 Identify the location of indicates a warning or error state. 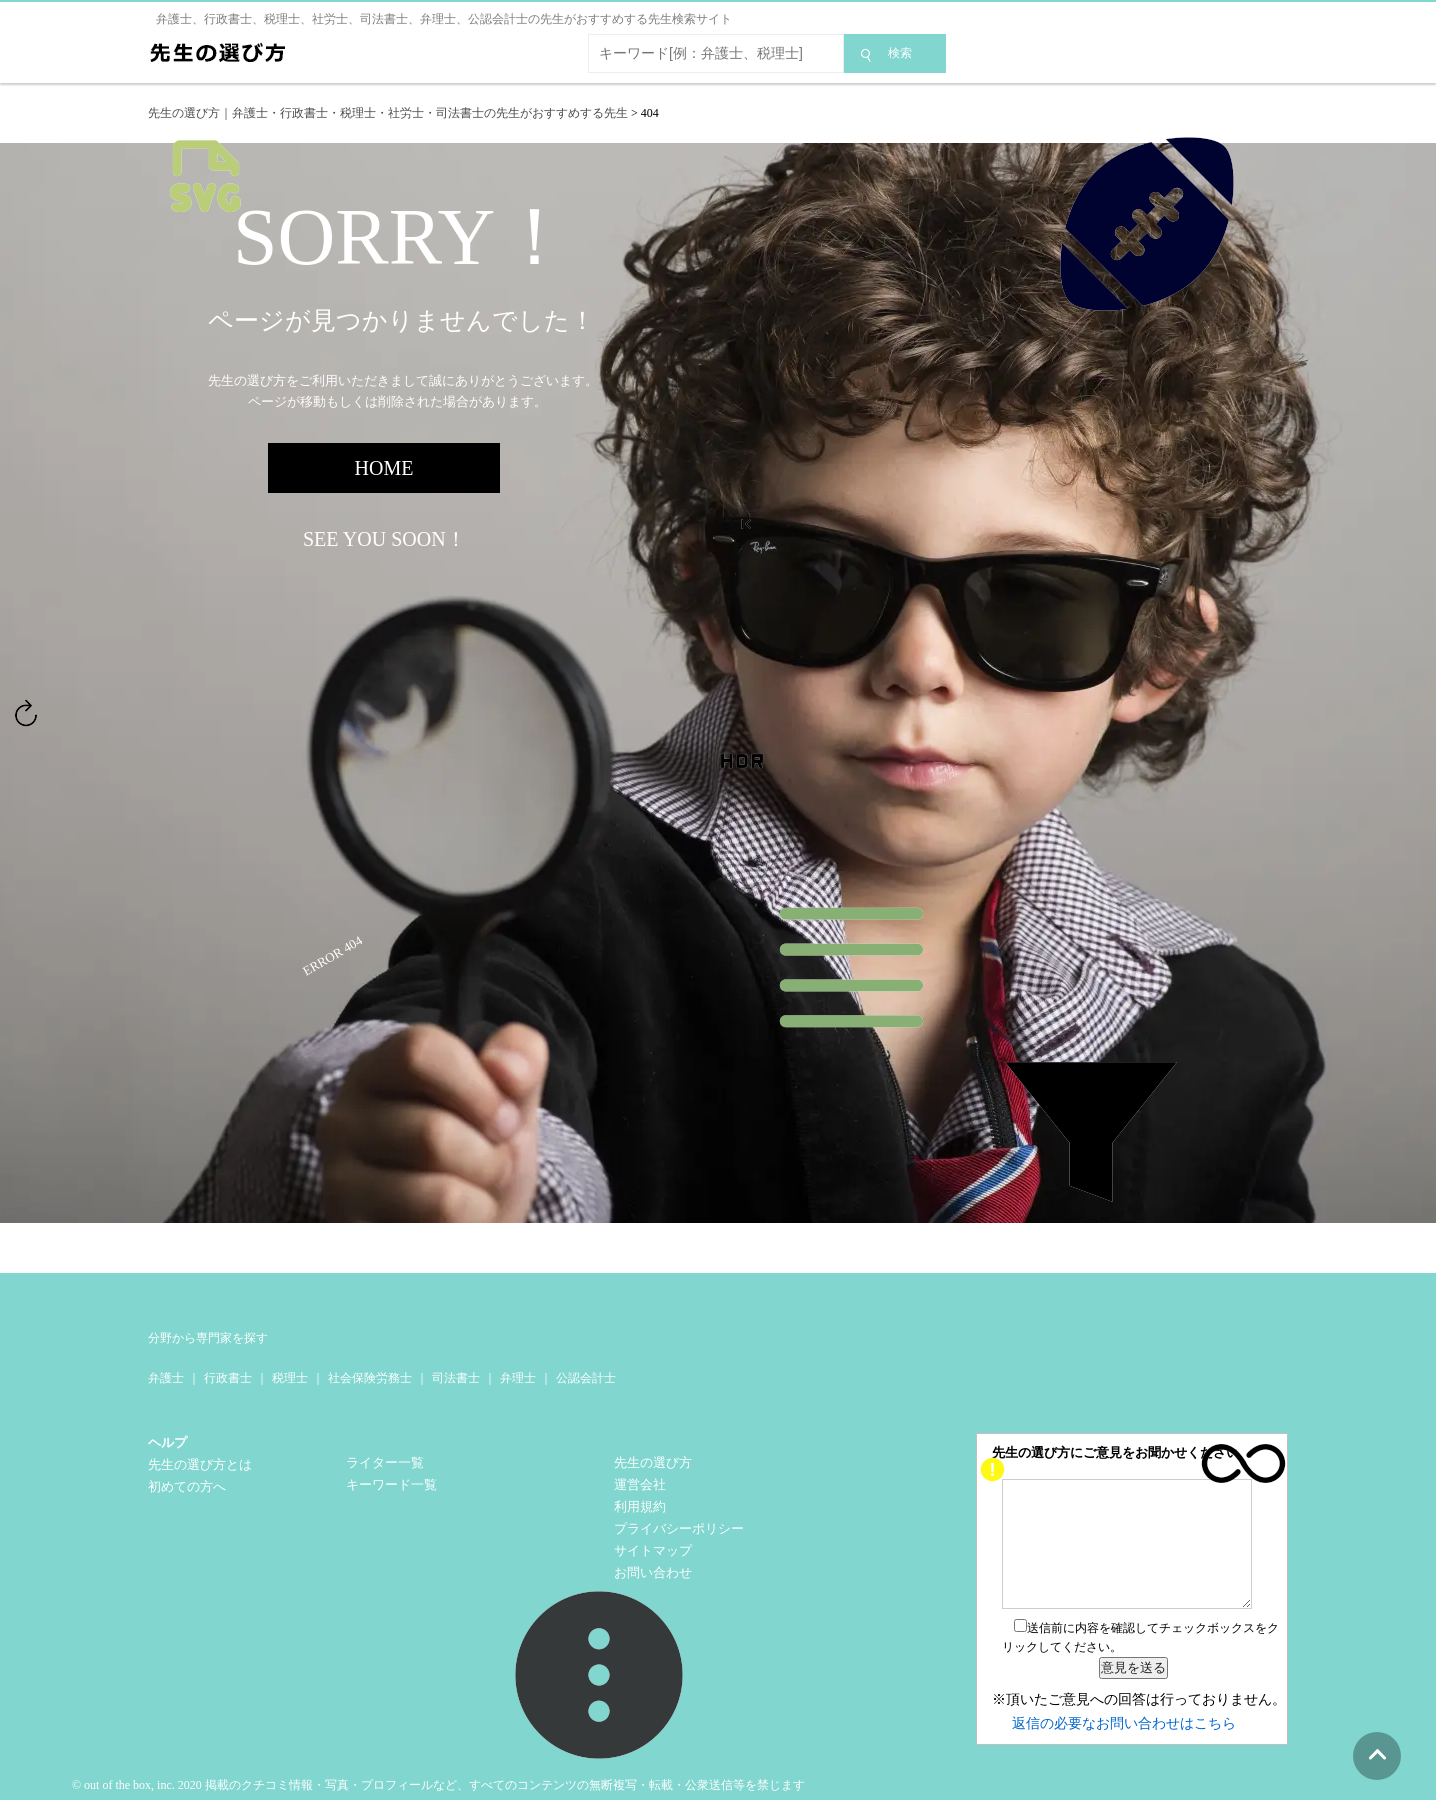
(992, 1469).